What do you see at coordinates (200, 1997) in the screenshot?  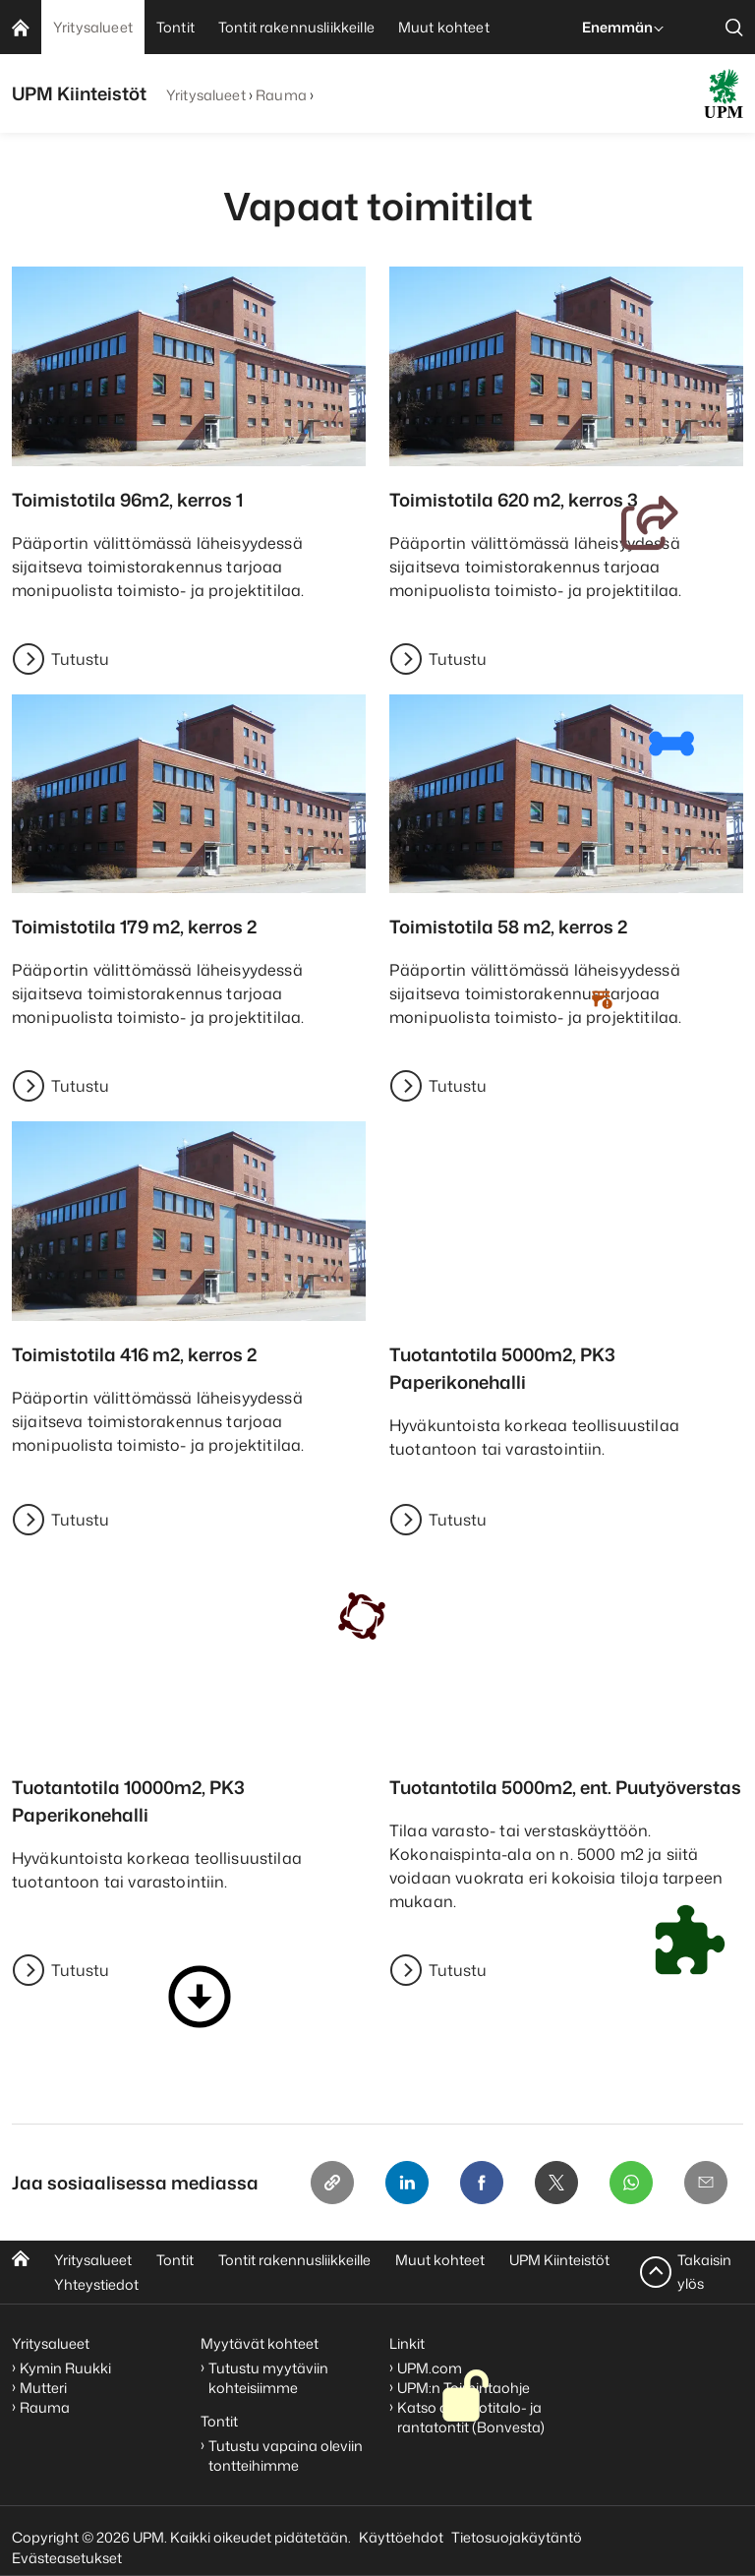 I see `download a file or content` at bounding box center [200, 1997].